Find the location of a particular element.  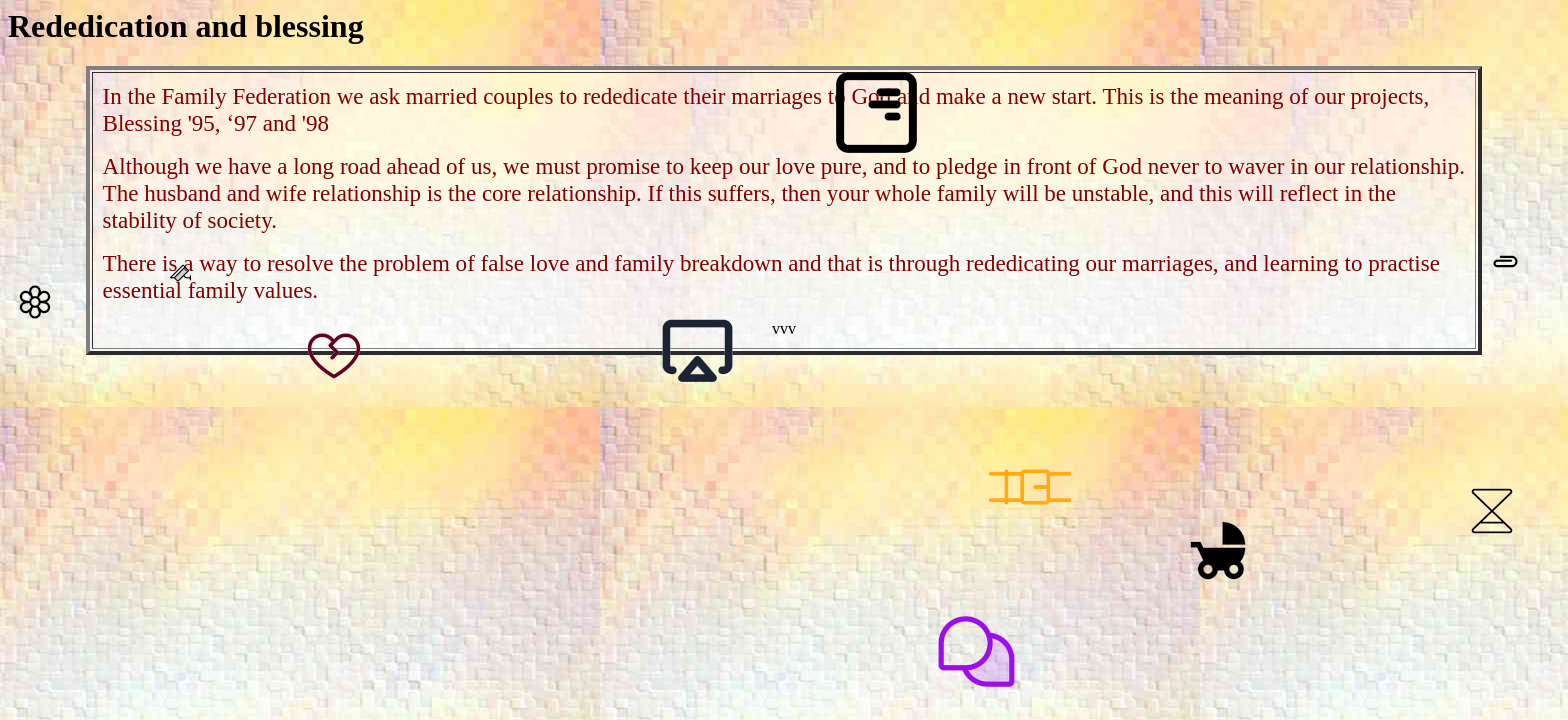

align content to the top-right corner is located at coordinates (876, 112).